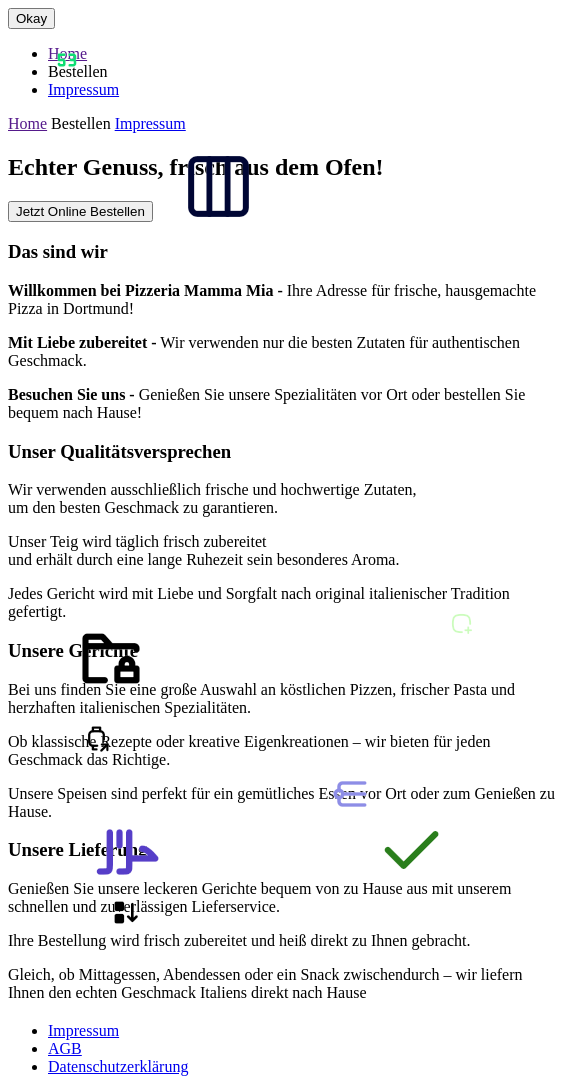  Describe the element at coordinates (111, 659) in the screenshot. I see `access a password-protected folder` at that location.